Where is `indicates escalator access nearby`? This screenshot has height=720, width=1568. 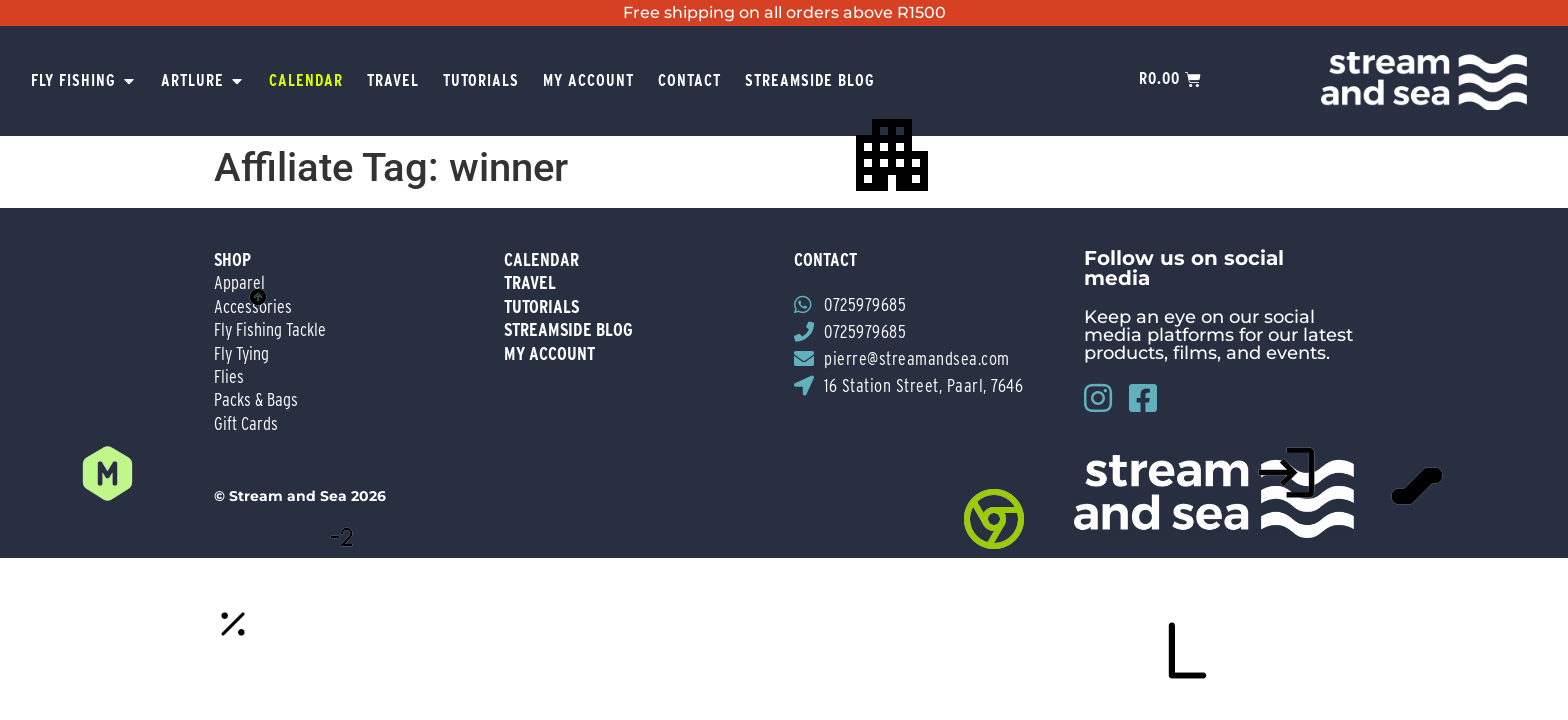
indicates escalator access nearby is located at coordinates (1417, 486).